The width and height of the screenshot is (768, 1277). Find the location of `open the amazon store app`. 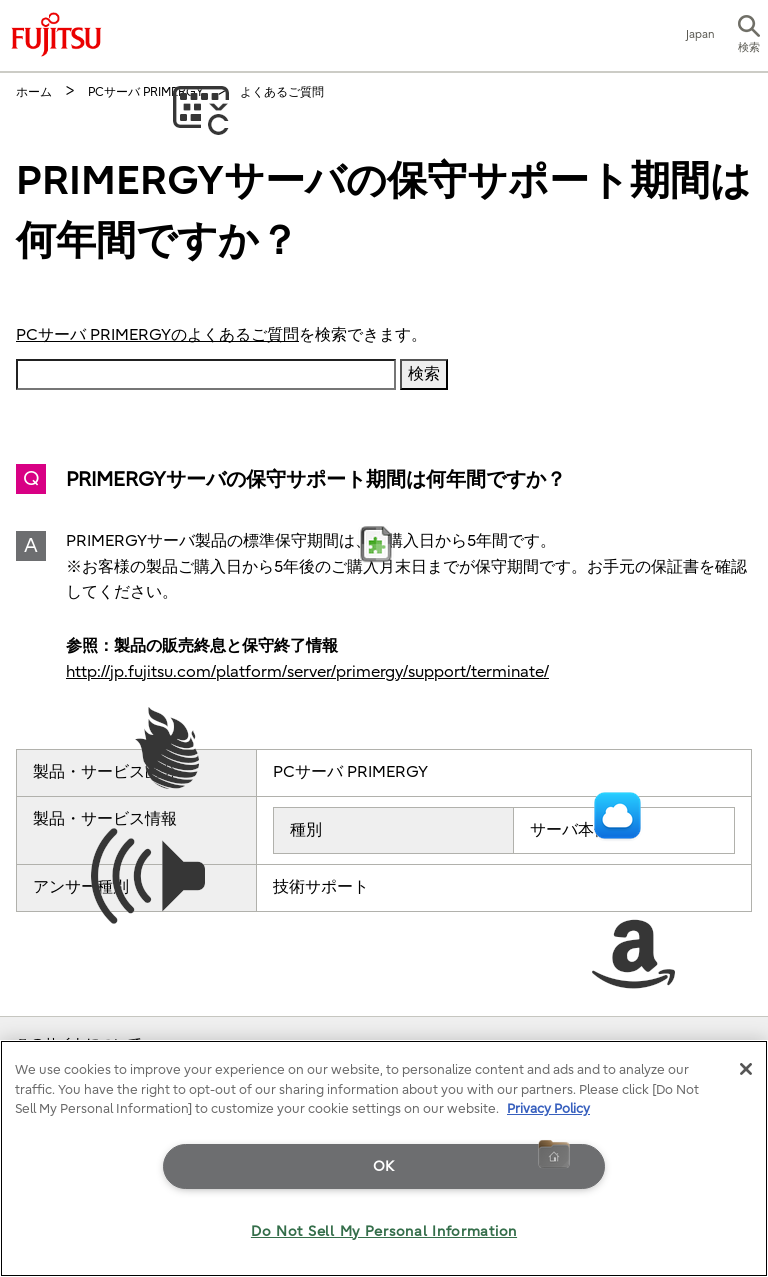

open the amazon store app is located at coordinates (633, 955).